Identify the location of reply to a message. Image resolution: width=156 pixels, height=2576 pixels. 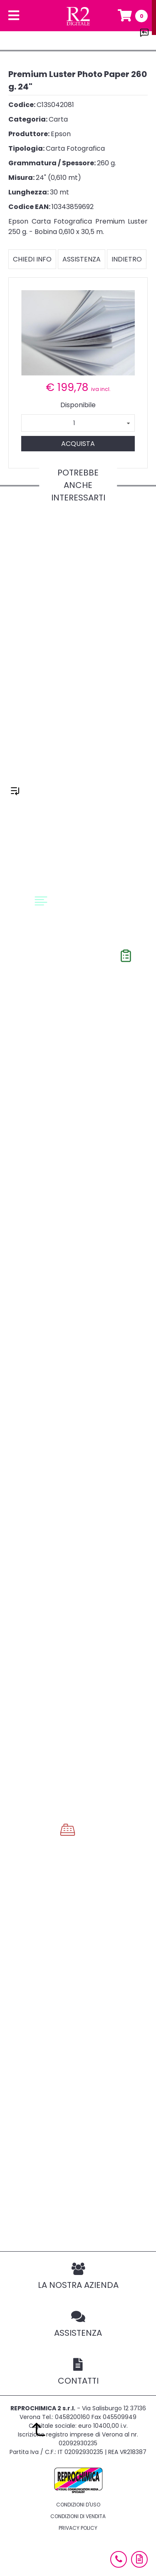
(144, 32).